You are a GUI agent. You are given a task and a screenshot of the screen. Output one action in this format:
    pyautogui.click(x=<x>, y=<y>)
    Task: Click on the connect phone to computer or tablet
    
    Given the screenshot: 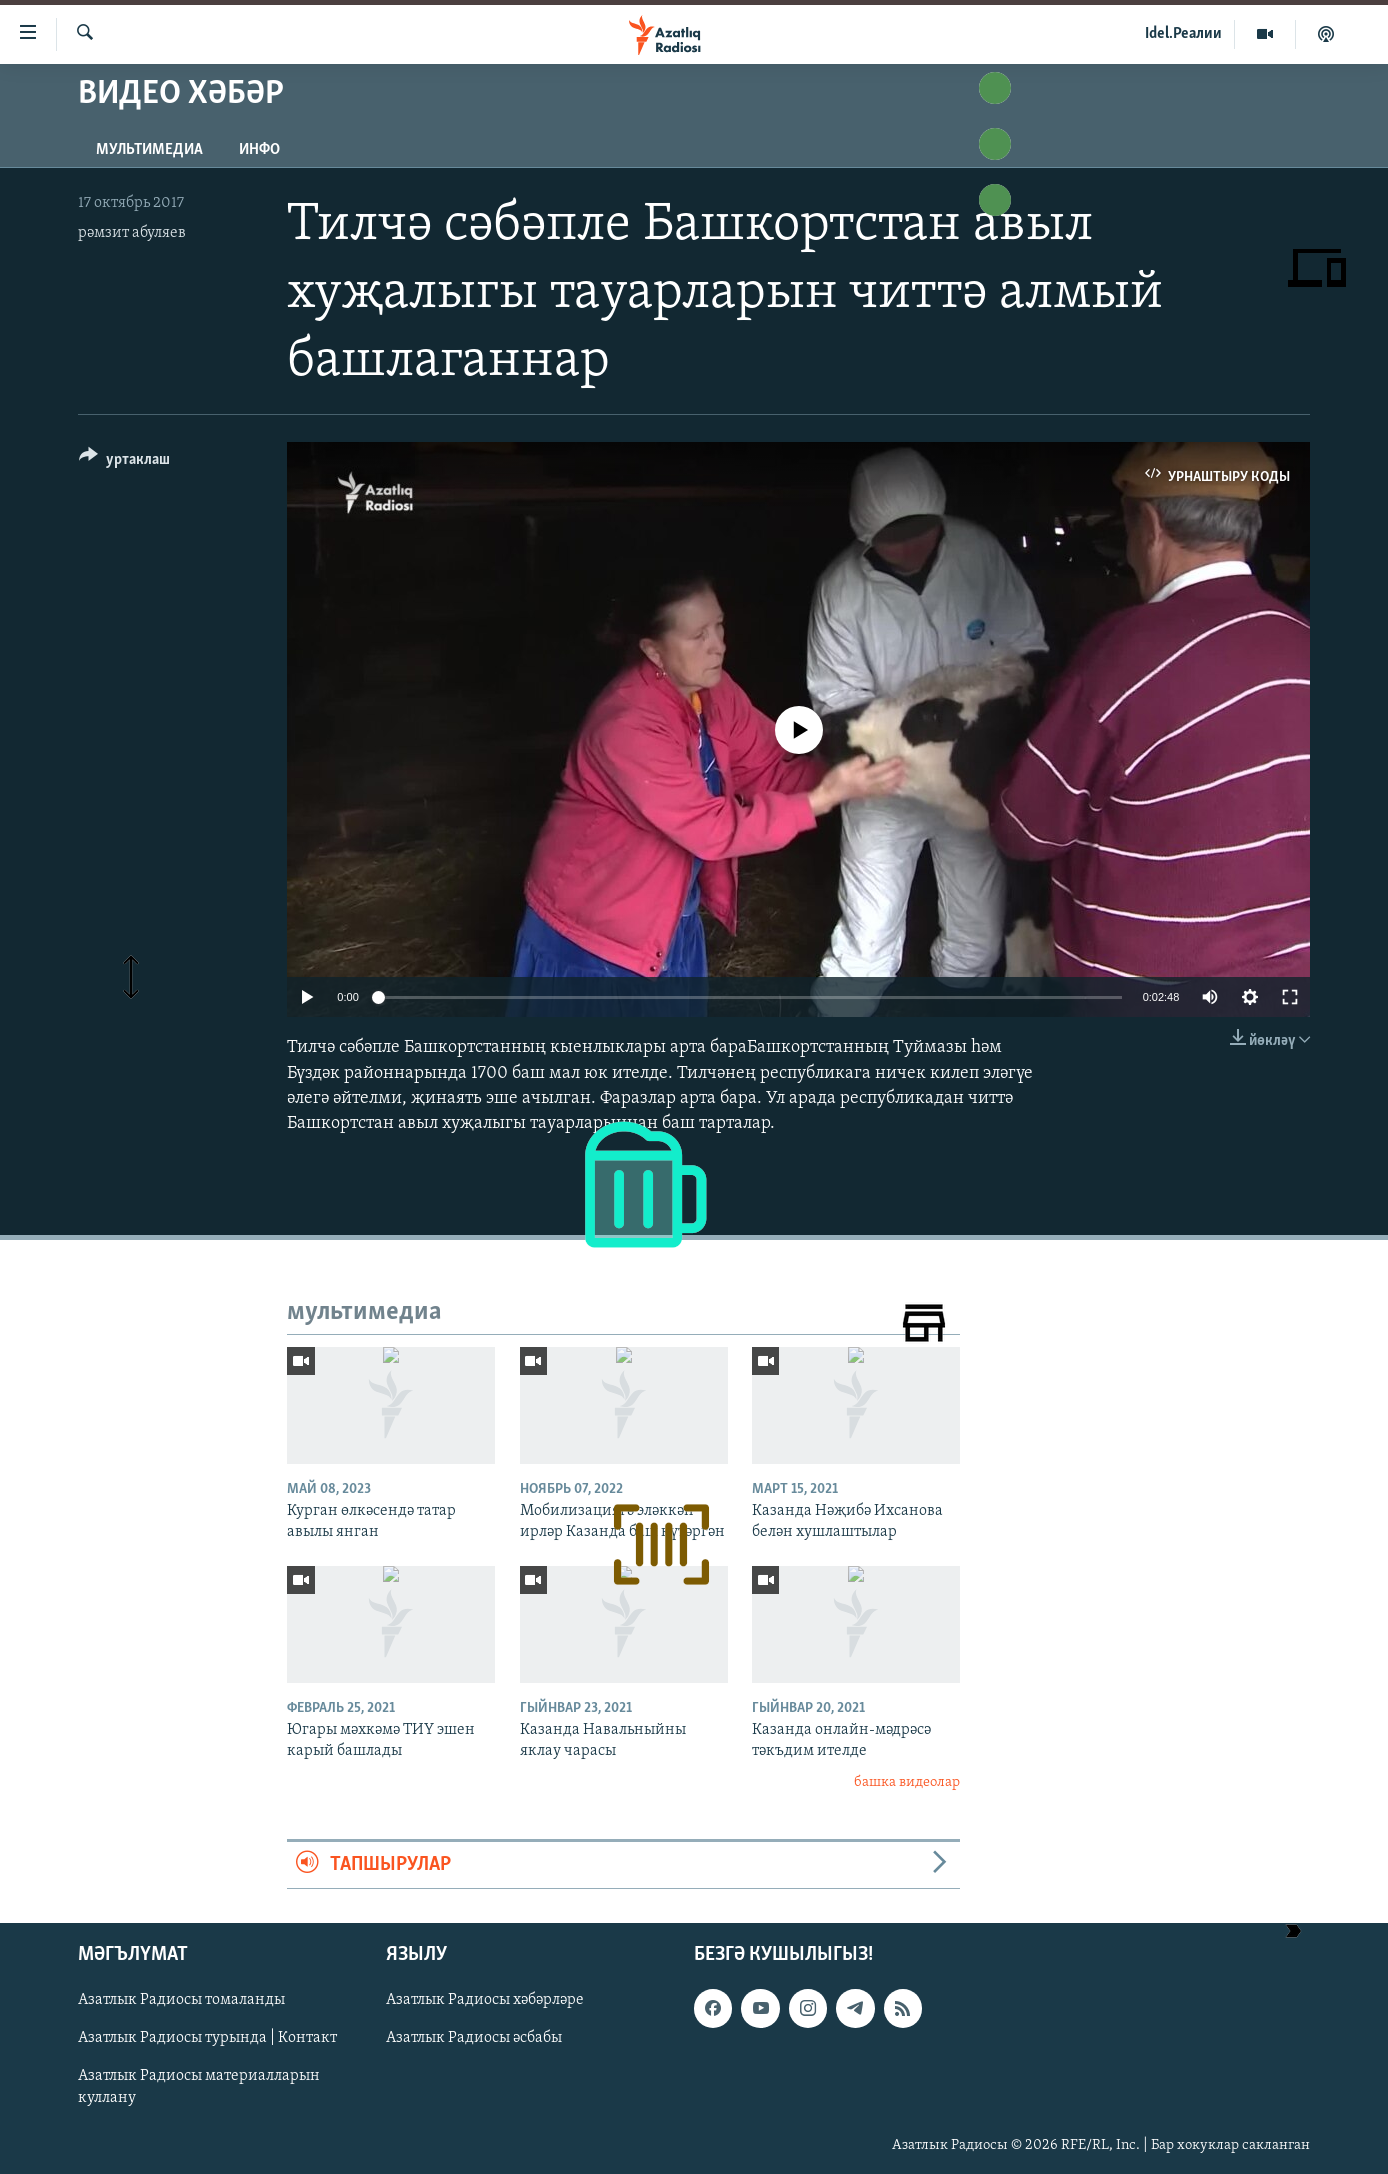 What is the action you would take?
    pyautogui.click(x=1317, y=268)
    